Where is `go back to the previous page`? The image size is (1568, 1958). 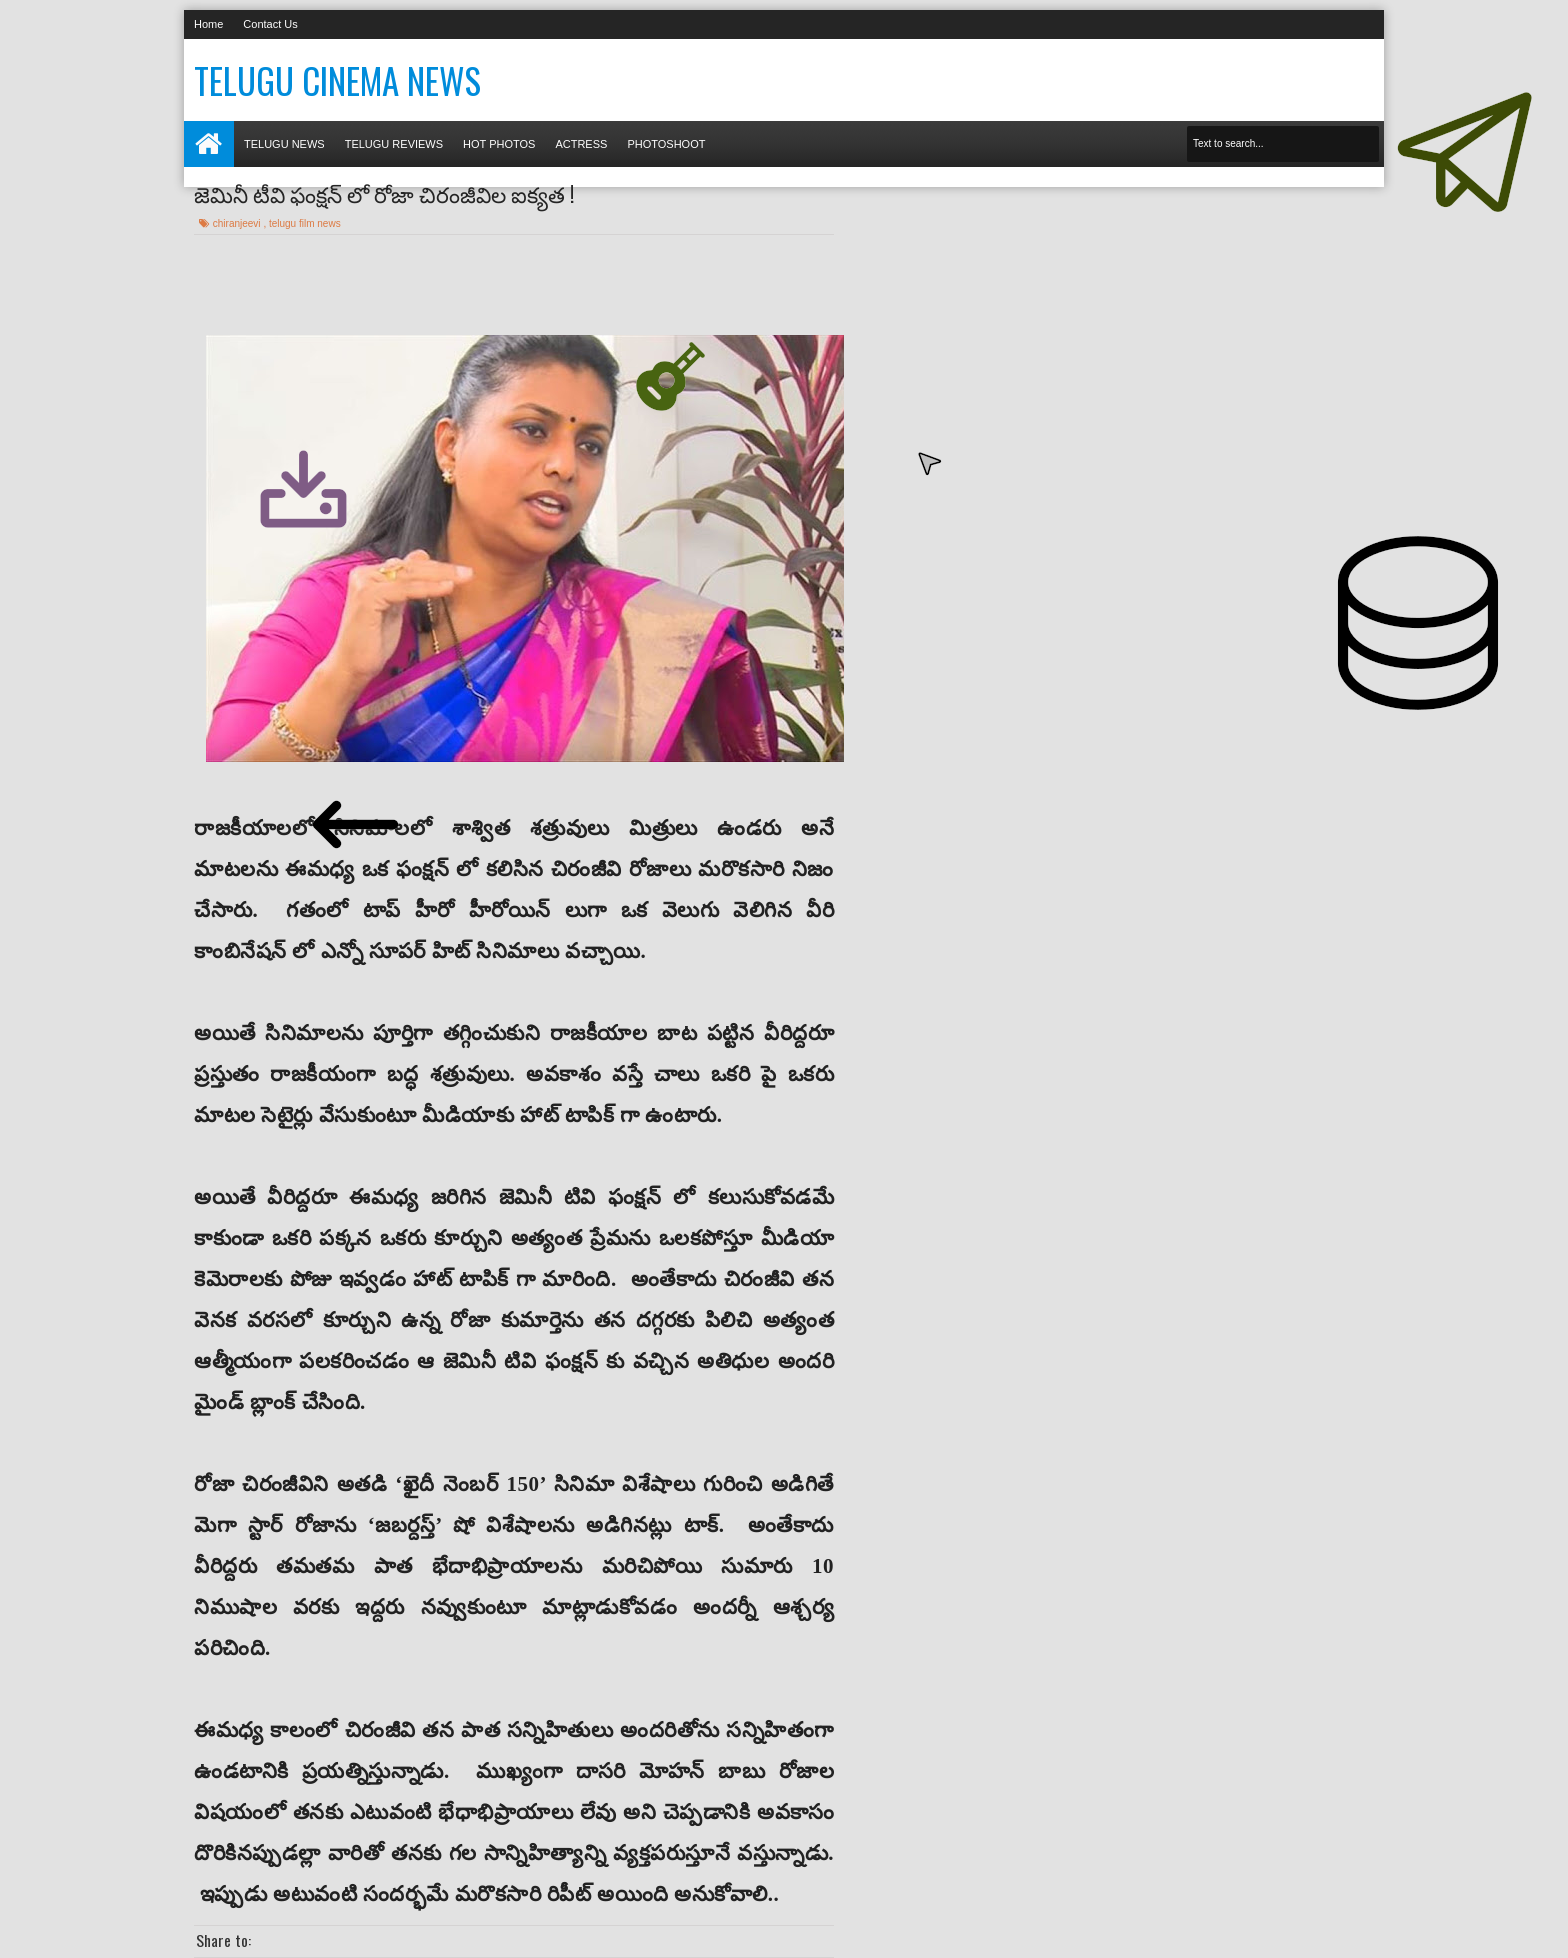 go back to the previous page is located at coordinates (355, 824).